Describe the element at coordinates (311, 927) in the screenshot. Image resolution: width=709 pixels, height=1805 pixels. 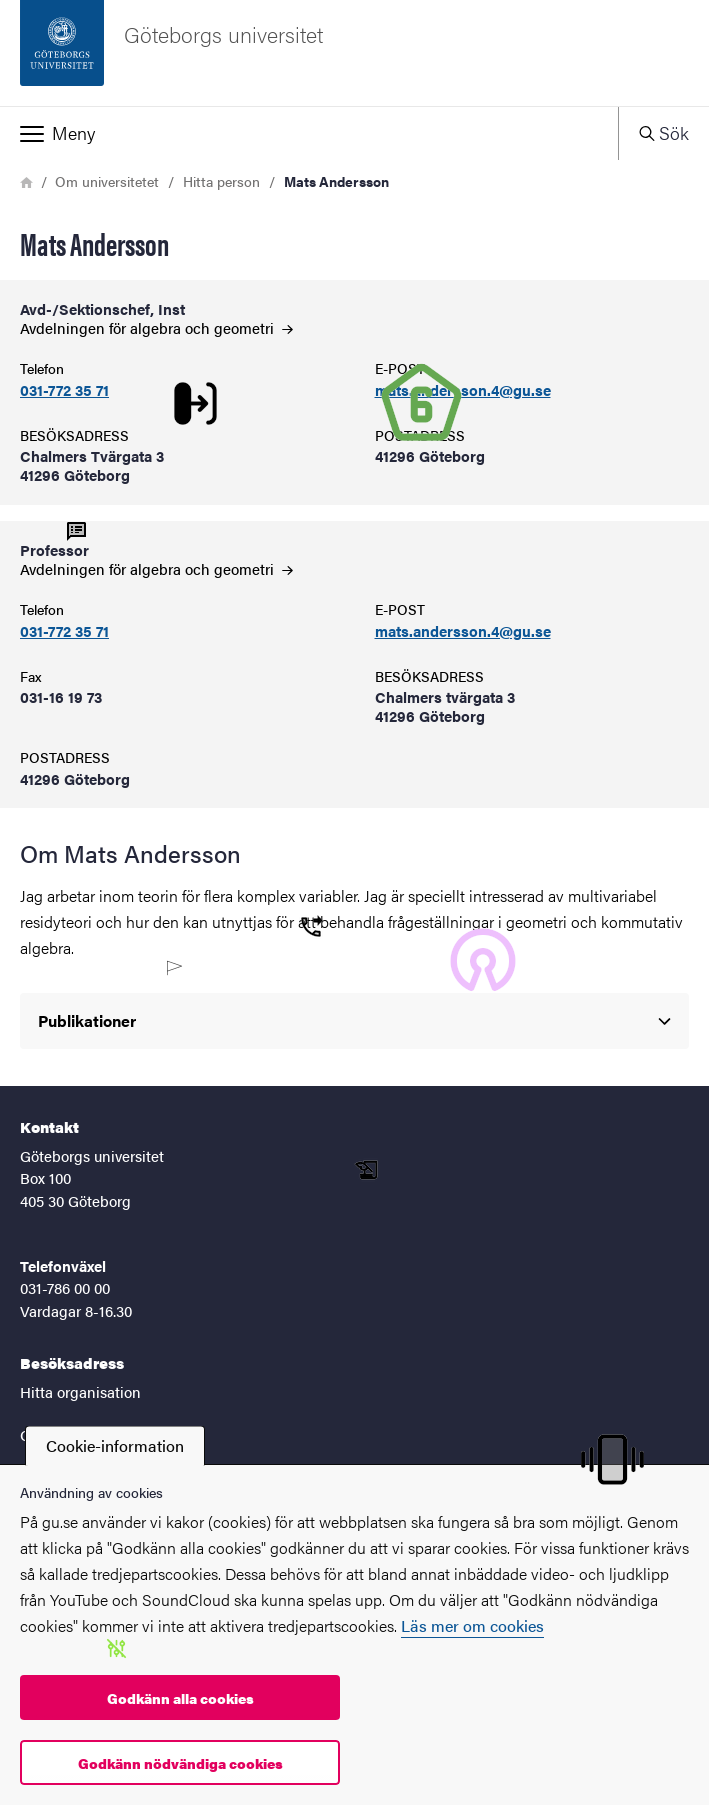
I see `call forwarding is enabled` at that location.